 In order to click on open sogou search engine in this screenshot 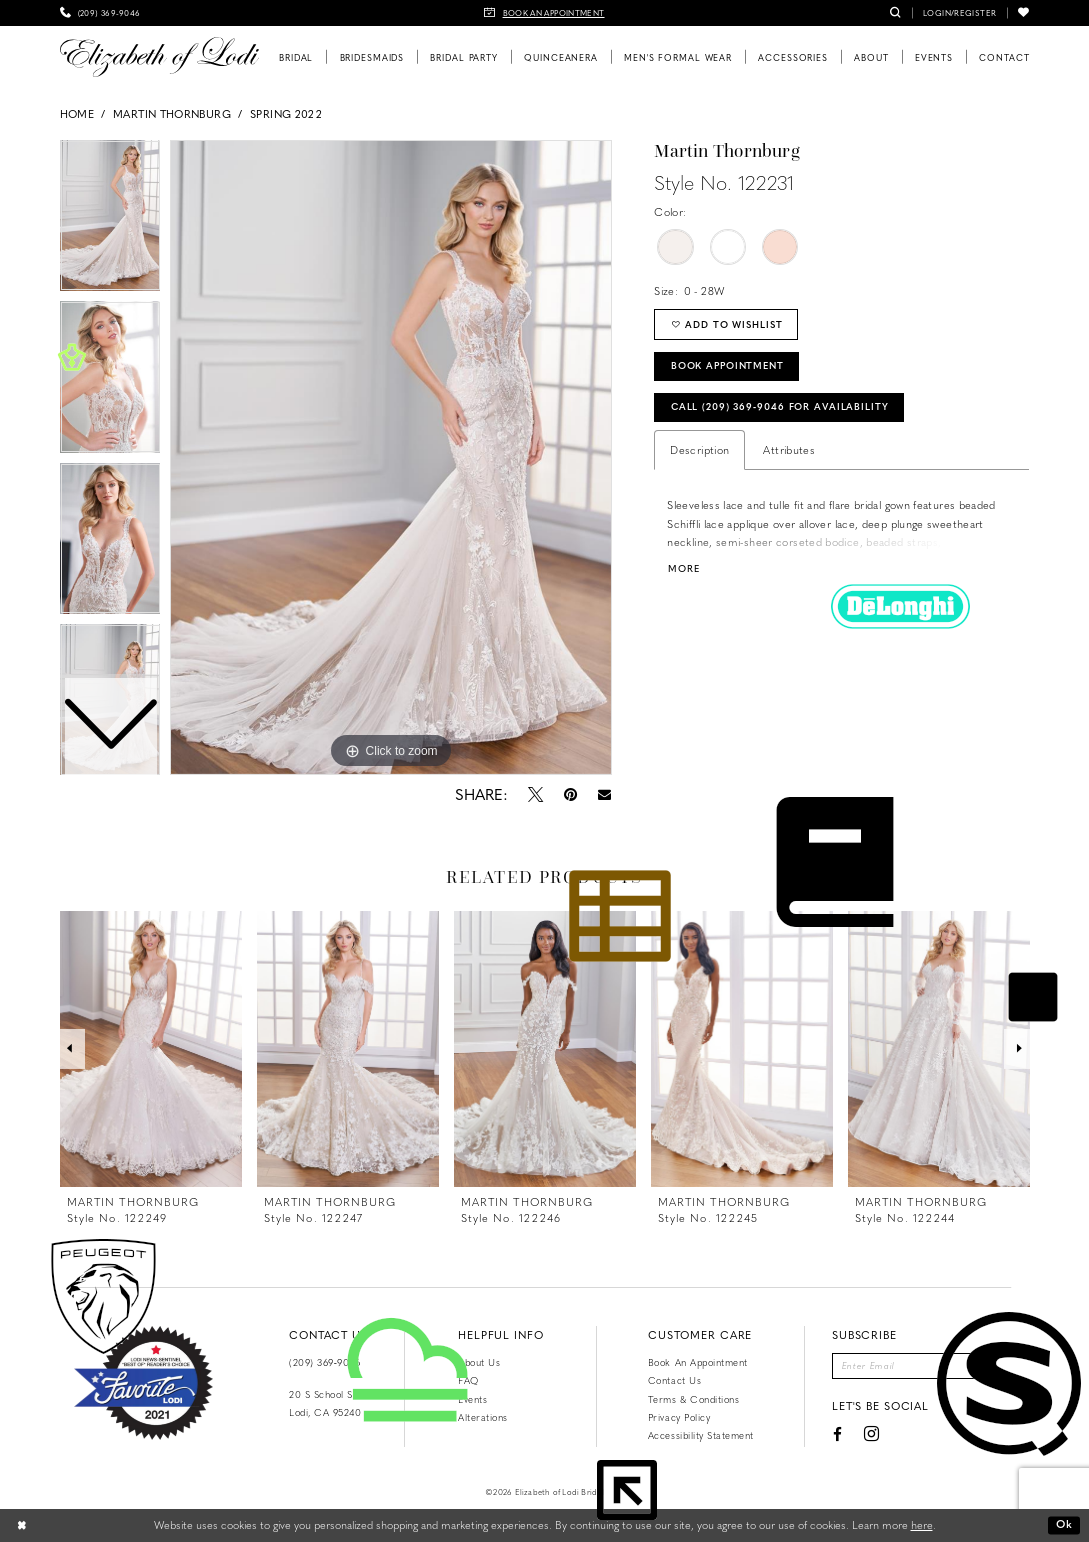, I will do `click(1009, 1384)`.